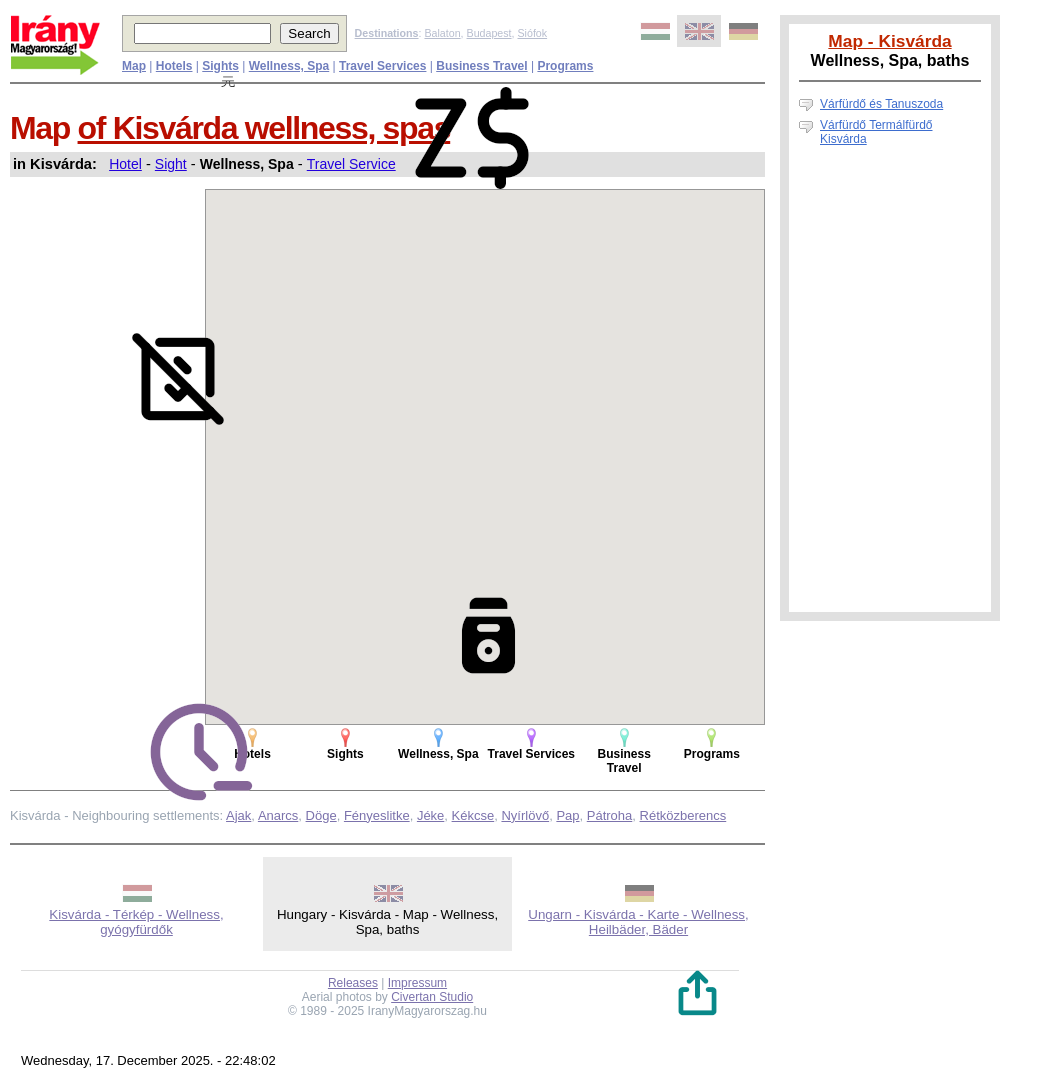  Describe the element at coordinates (697, 994) in the screenshot. I see `export or share content to another app` at that location.